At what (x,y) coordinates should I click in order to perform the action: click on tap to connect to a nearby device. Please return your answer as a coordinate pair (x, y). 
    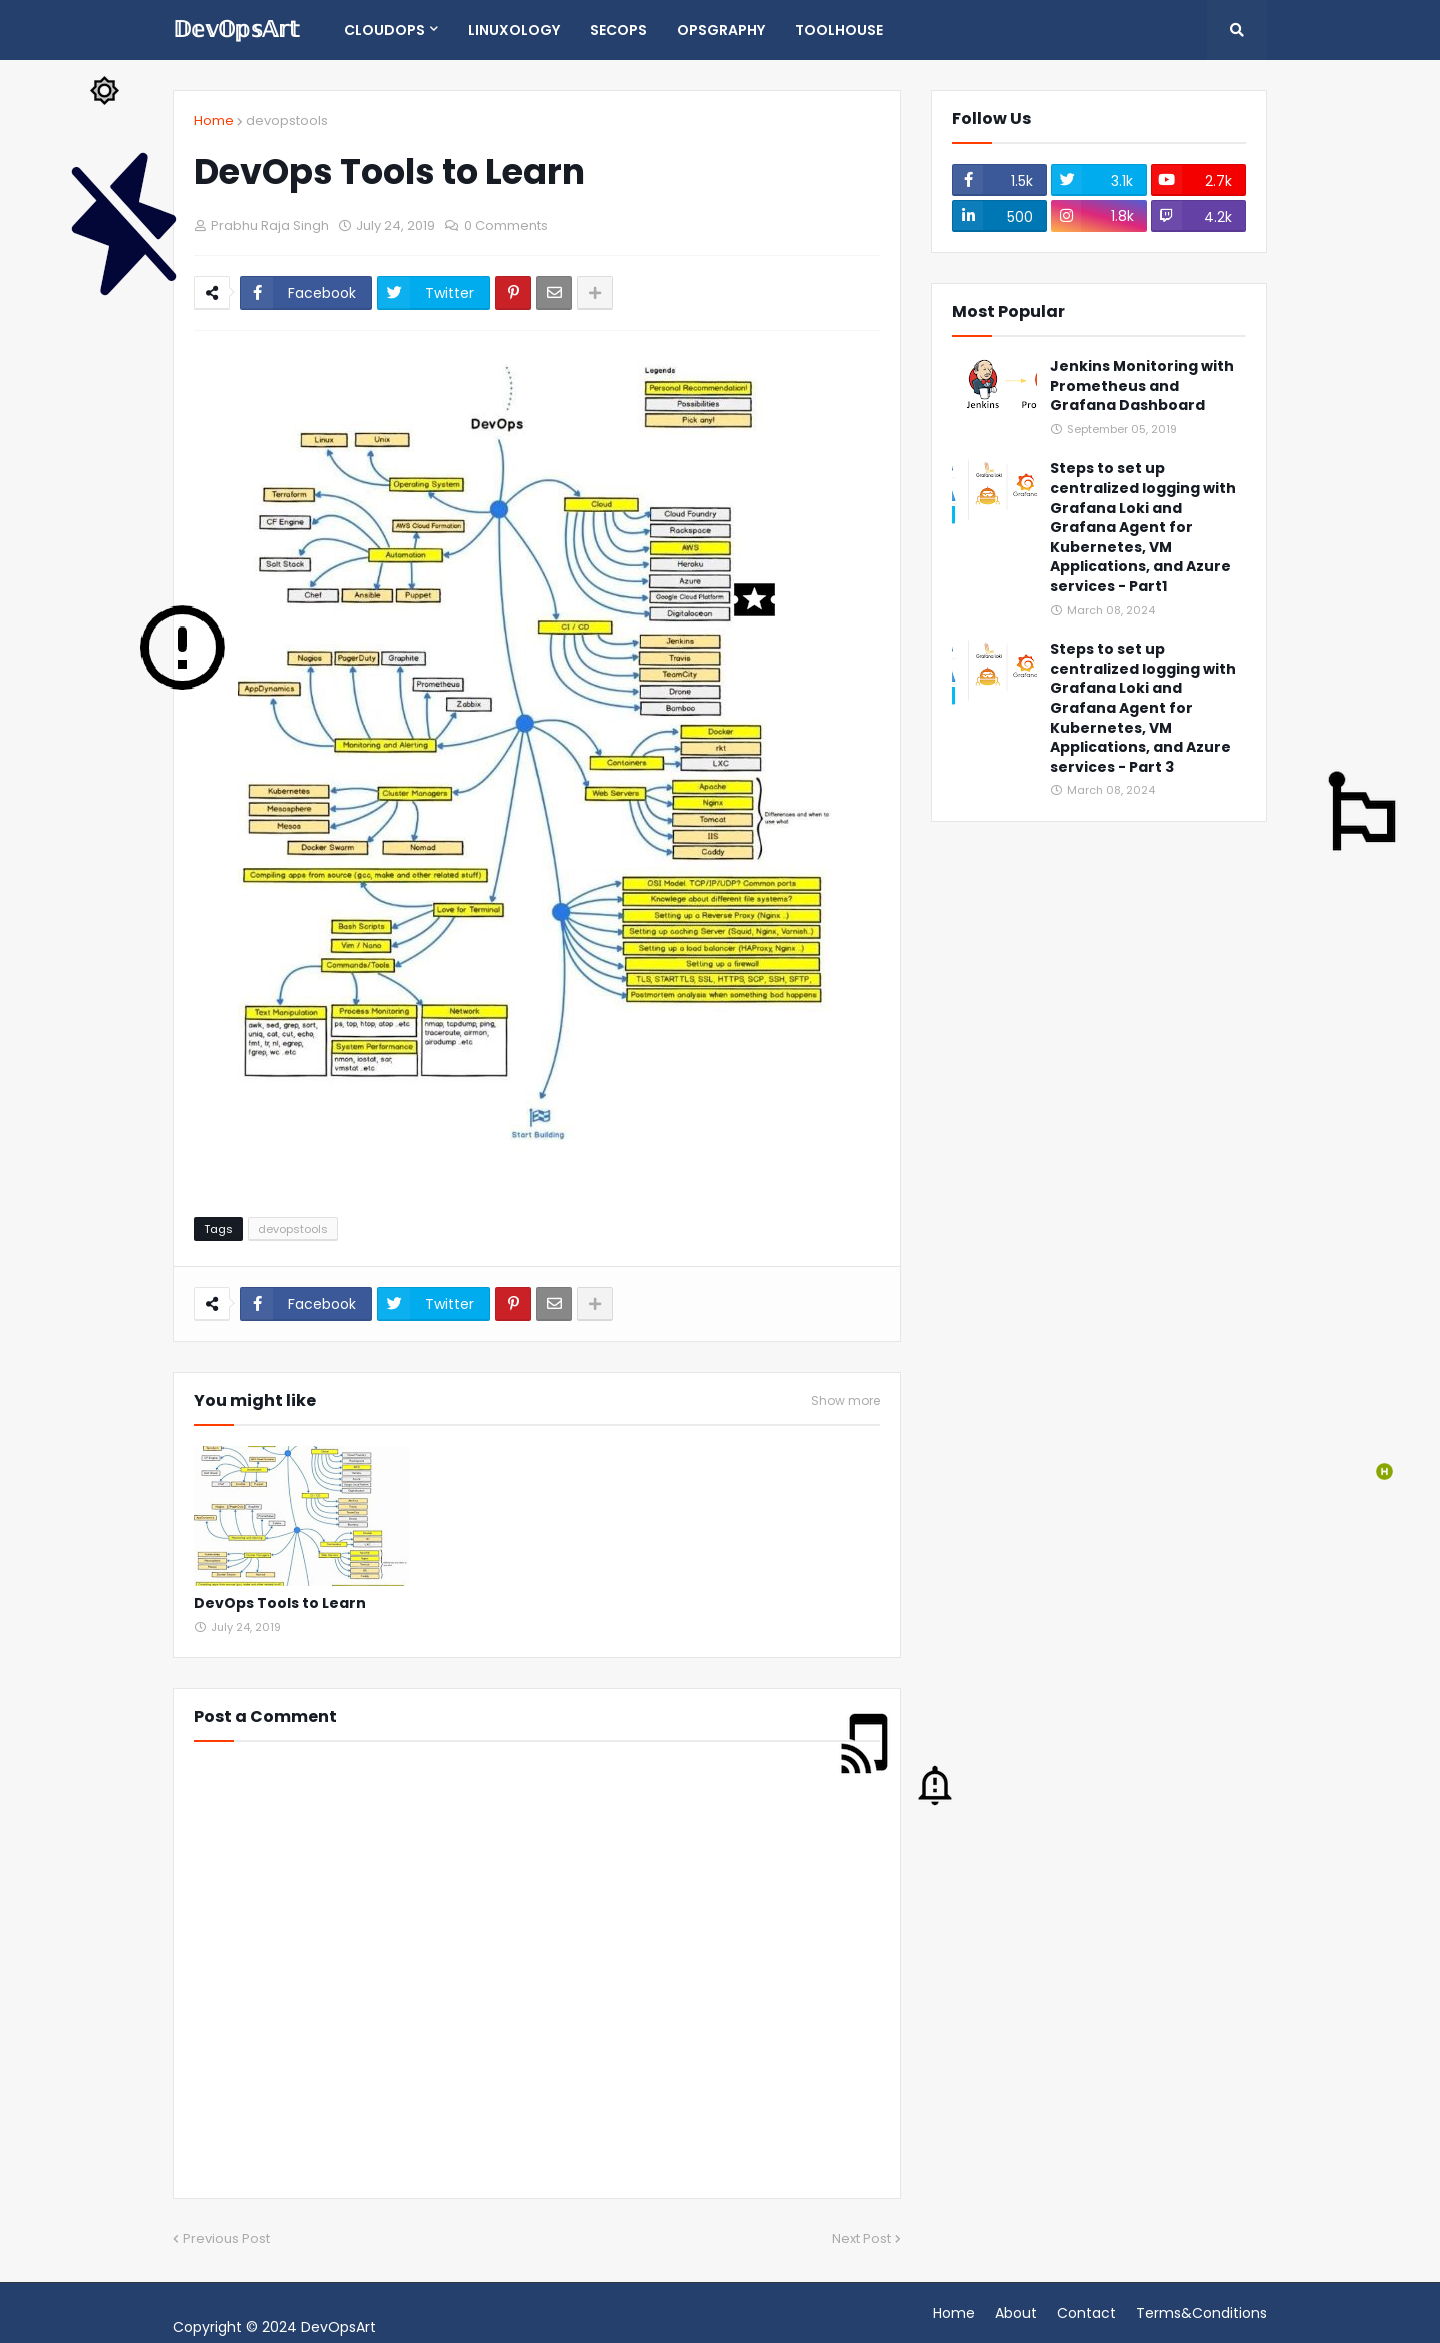
    Looking at the image, I should click on (868, 1743).